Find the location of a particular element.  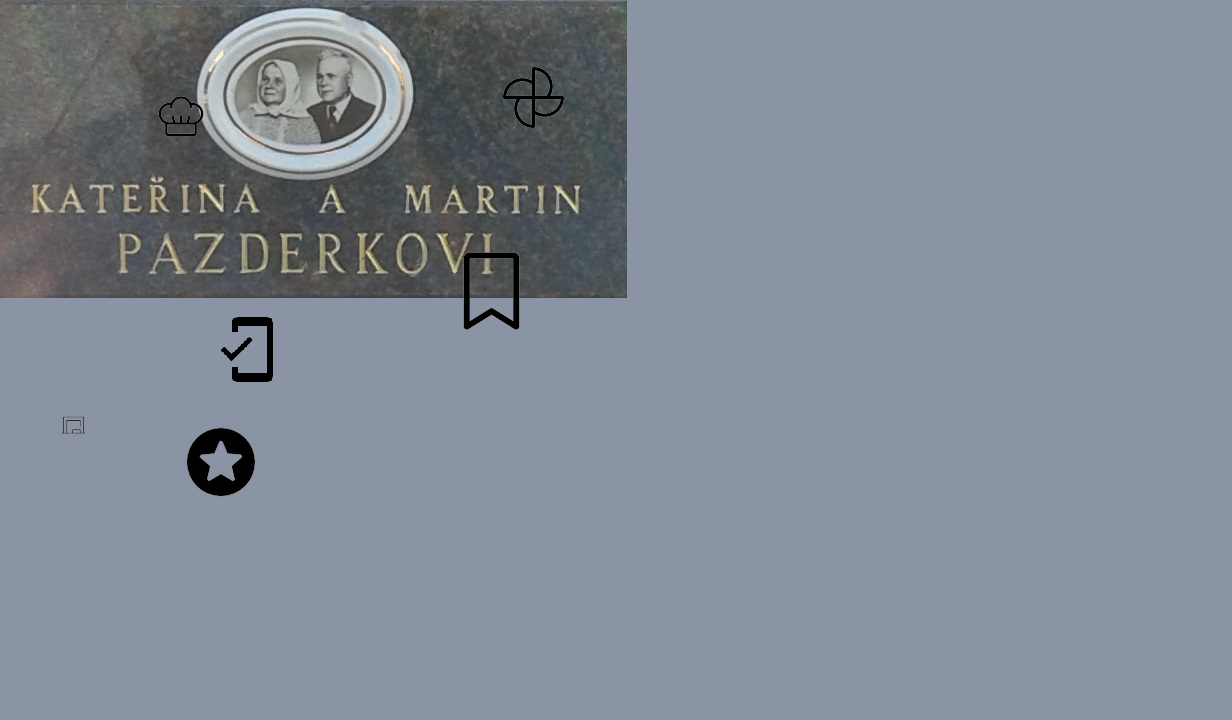

browse recipes or cooking content is located at coordinates (181, 117).